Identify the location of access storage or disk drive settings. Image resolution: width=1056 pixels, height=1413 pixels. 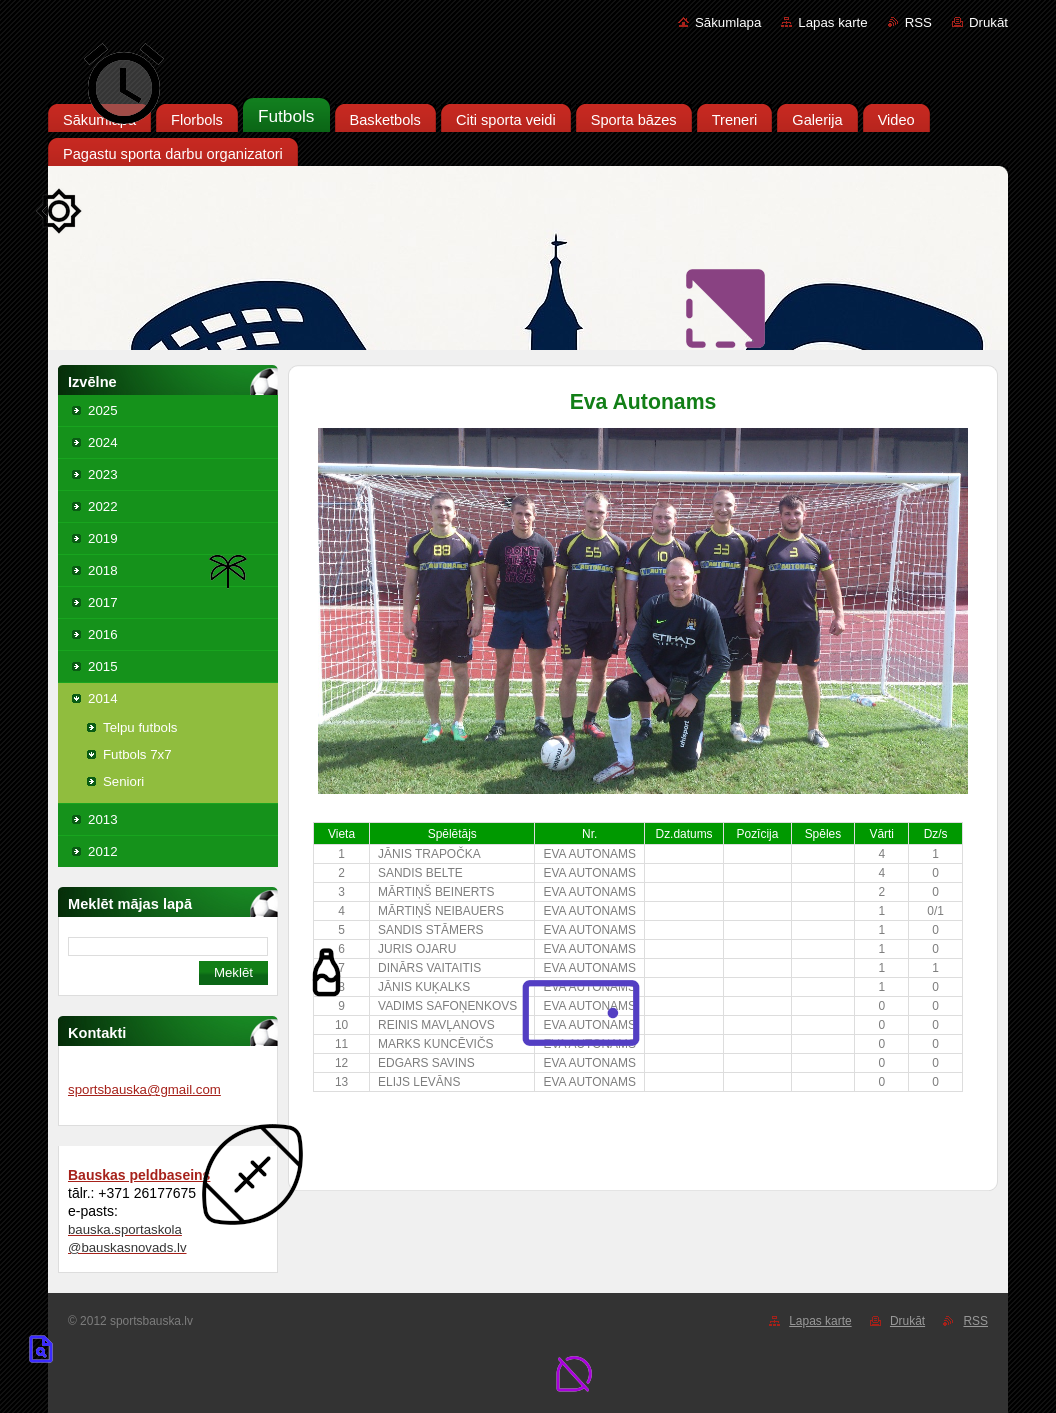
(581, 1013).